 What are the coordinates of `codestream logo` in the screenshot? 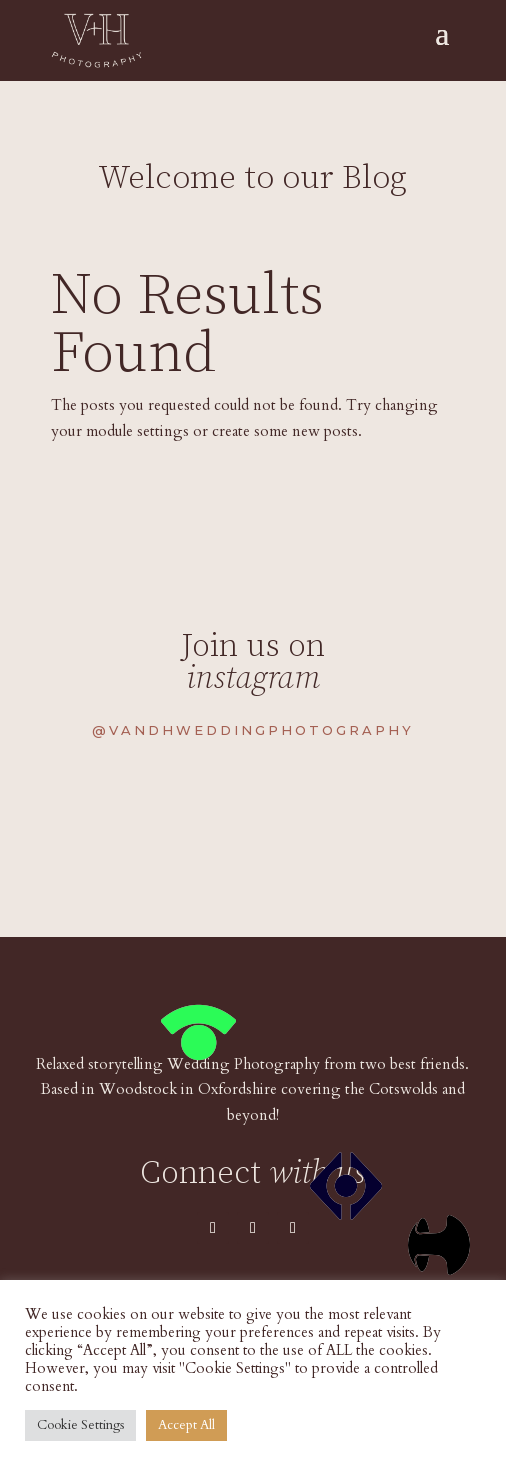 It's located at (346, 1186).